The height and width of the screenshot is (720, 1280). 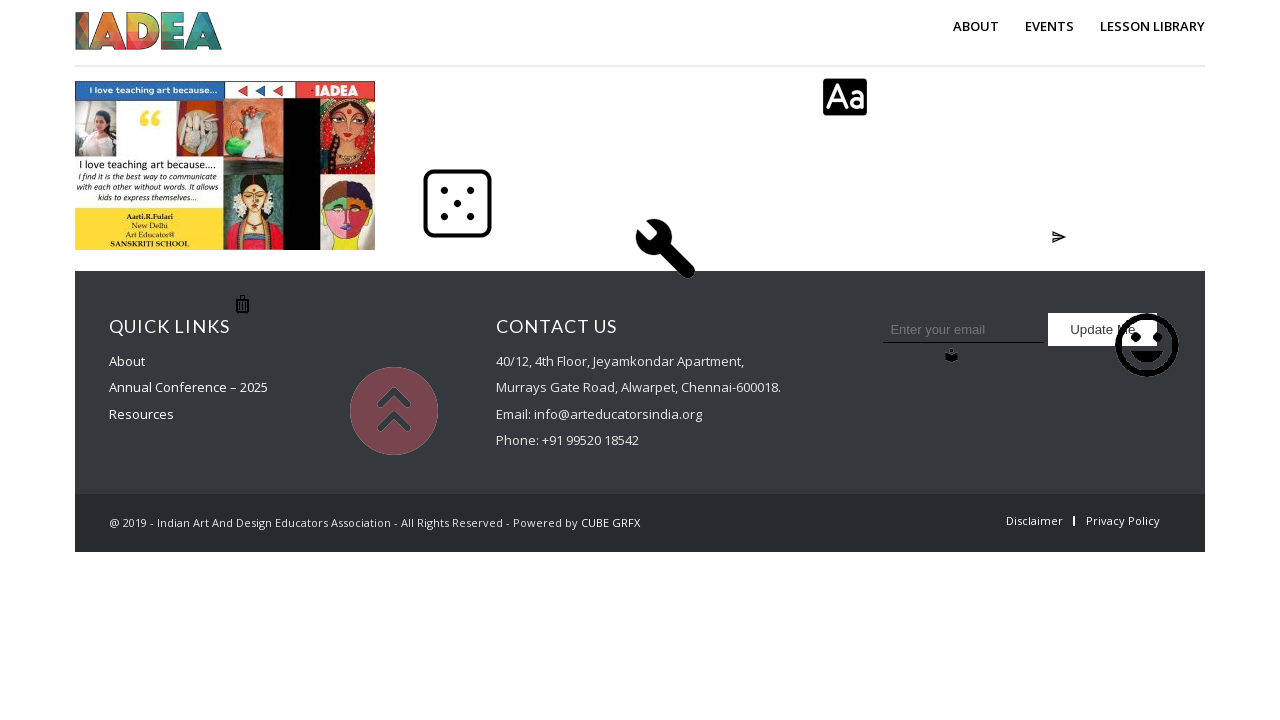 What do you see at coordinates (845, 97) in the screenshot?
I see `change font size settings` at bounding box center [845, 97].